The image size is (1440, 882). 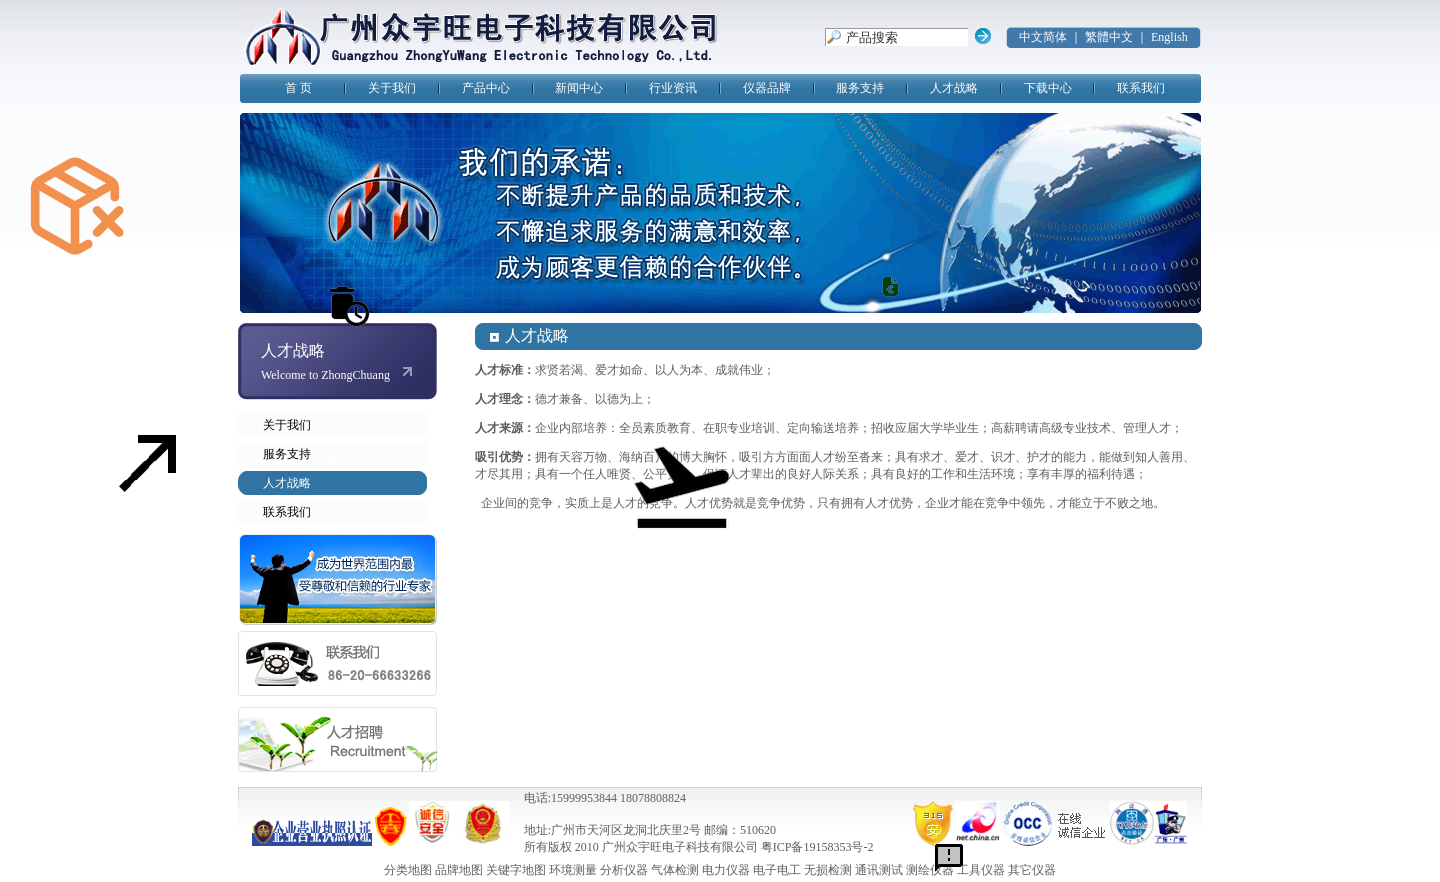 What do you see at coordinates (949, 858) in the screenshot?
I see `submit feedback or report an issue` at bounding box center [949, 858].